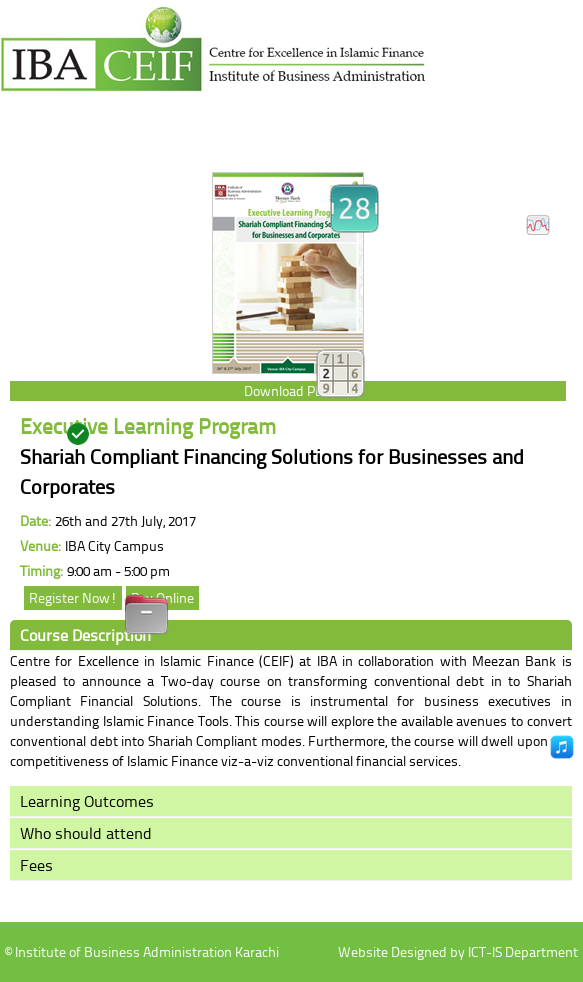 Image resolution: width=583 pixels, height=982 pixels. Describe the element at coordinates (538, 225) in the screenshot. I see `open power statistics app` at that location.